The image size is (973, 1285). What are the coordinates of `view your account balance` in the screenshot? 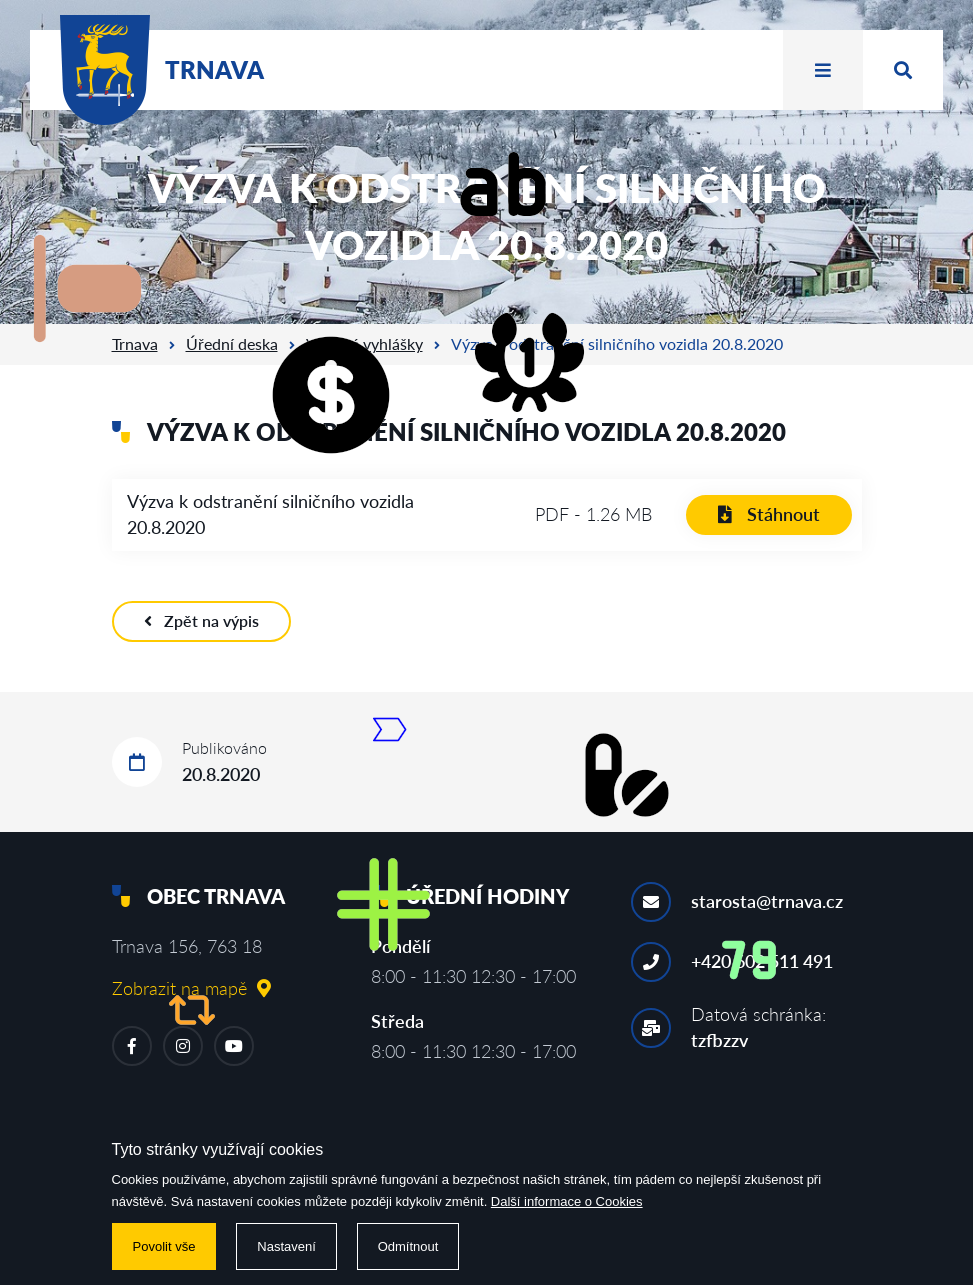 It's located at (331, 395).